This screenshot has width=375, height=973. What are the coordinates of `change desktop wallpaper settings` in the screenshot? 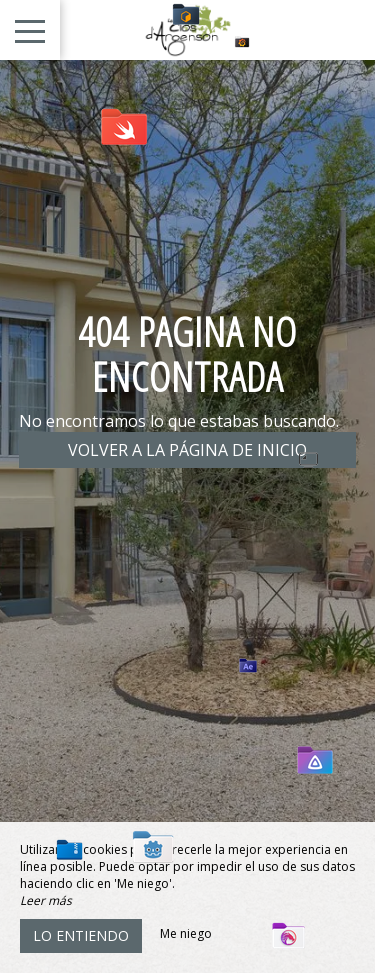 It's located at (308, 459).